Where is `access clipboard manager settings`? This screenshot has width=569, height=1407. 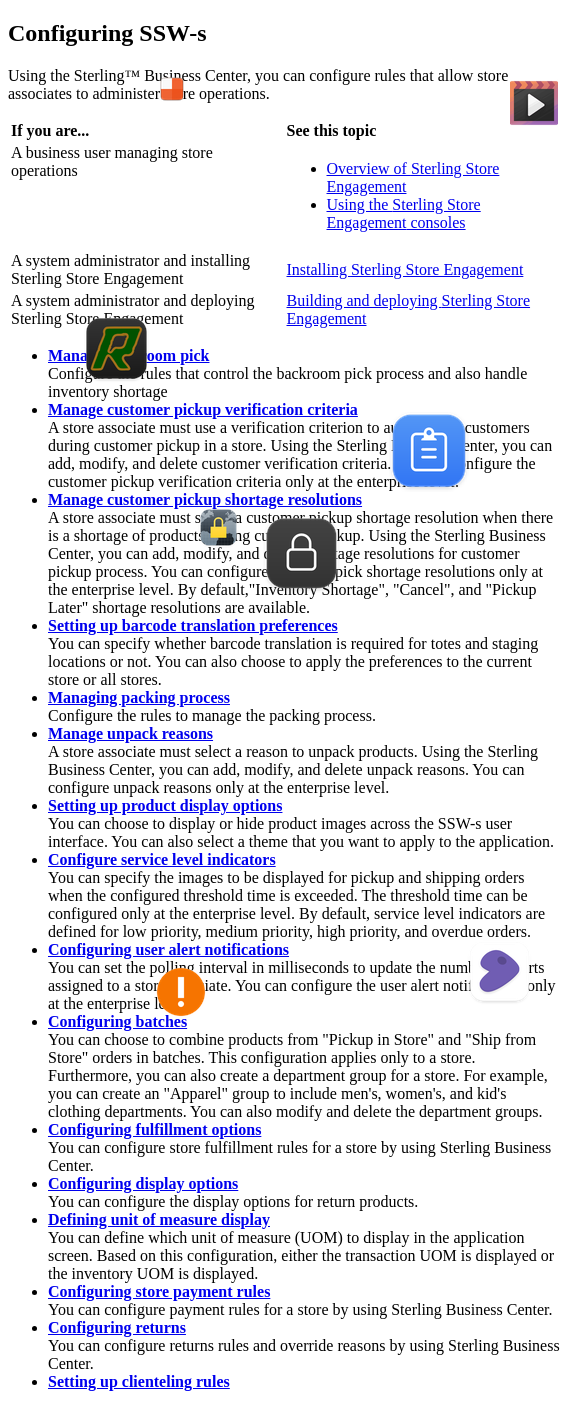 access clipboard manager settings is located at coordinates (429, 452).